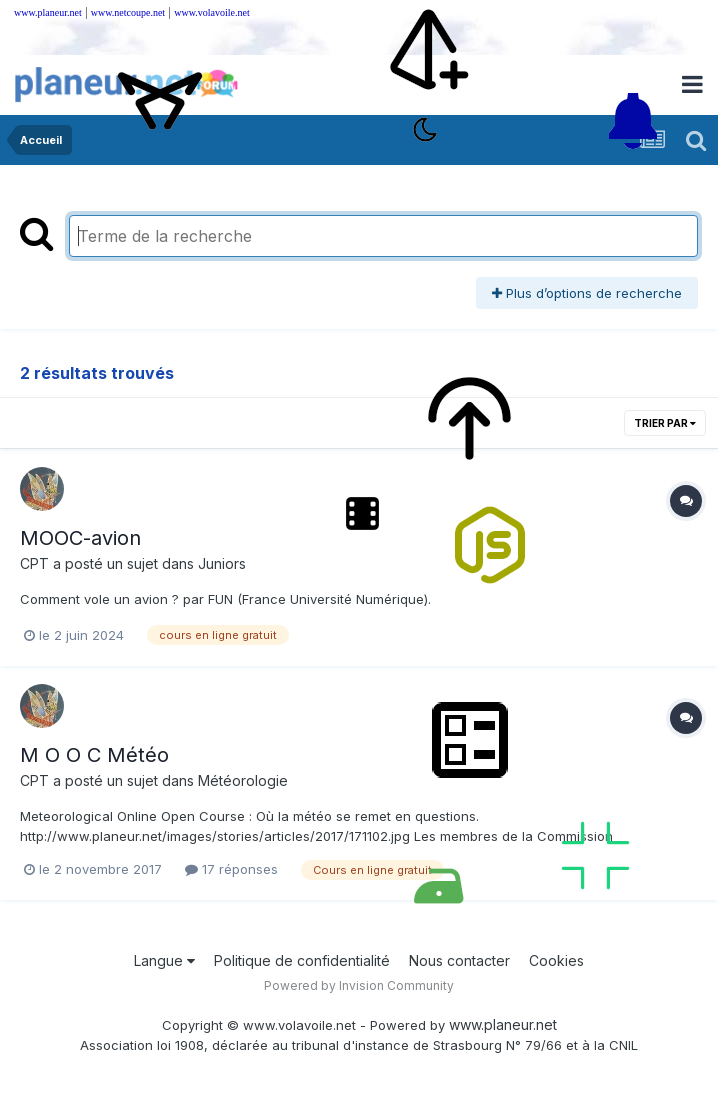 Image resolution: width=718 pixels, height=1095 pixels. What do you see at coordinates (470, 740) in the screenshot?
I see `view ballot or voting options` at bounding box center [470, 740].